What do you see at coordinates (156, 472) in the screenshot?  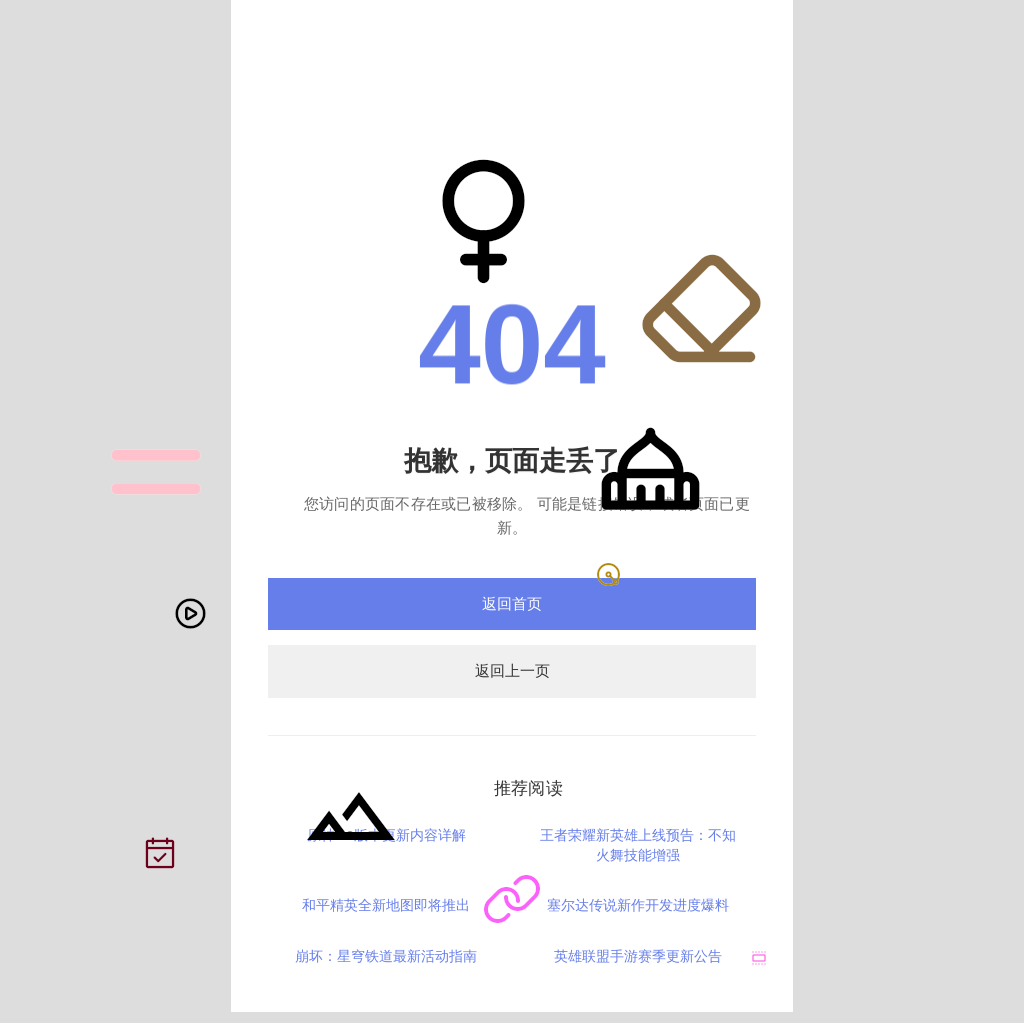 I see `indicates equality or balance between values` at bounding box center [156, 472].